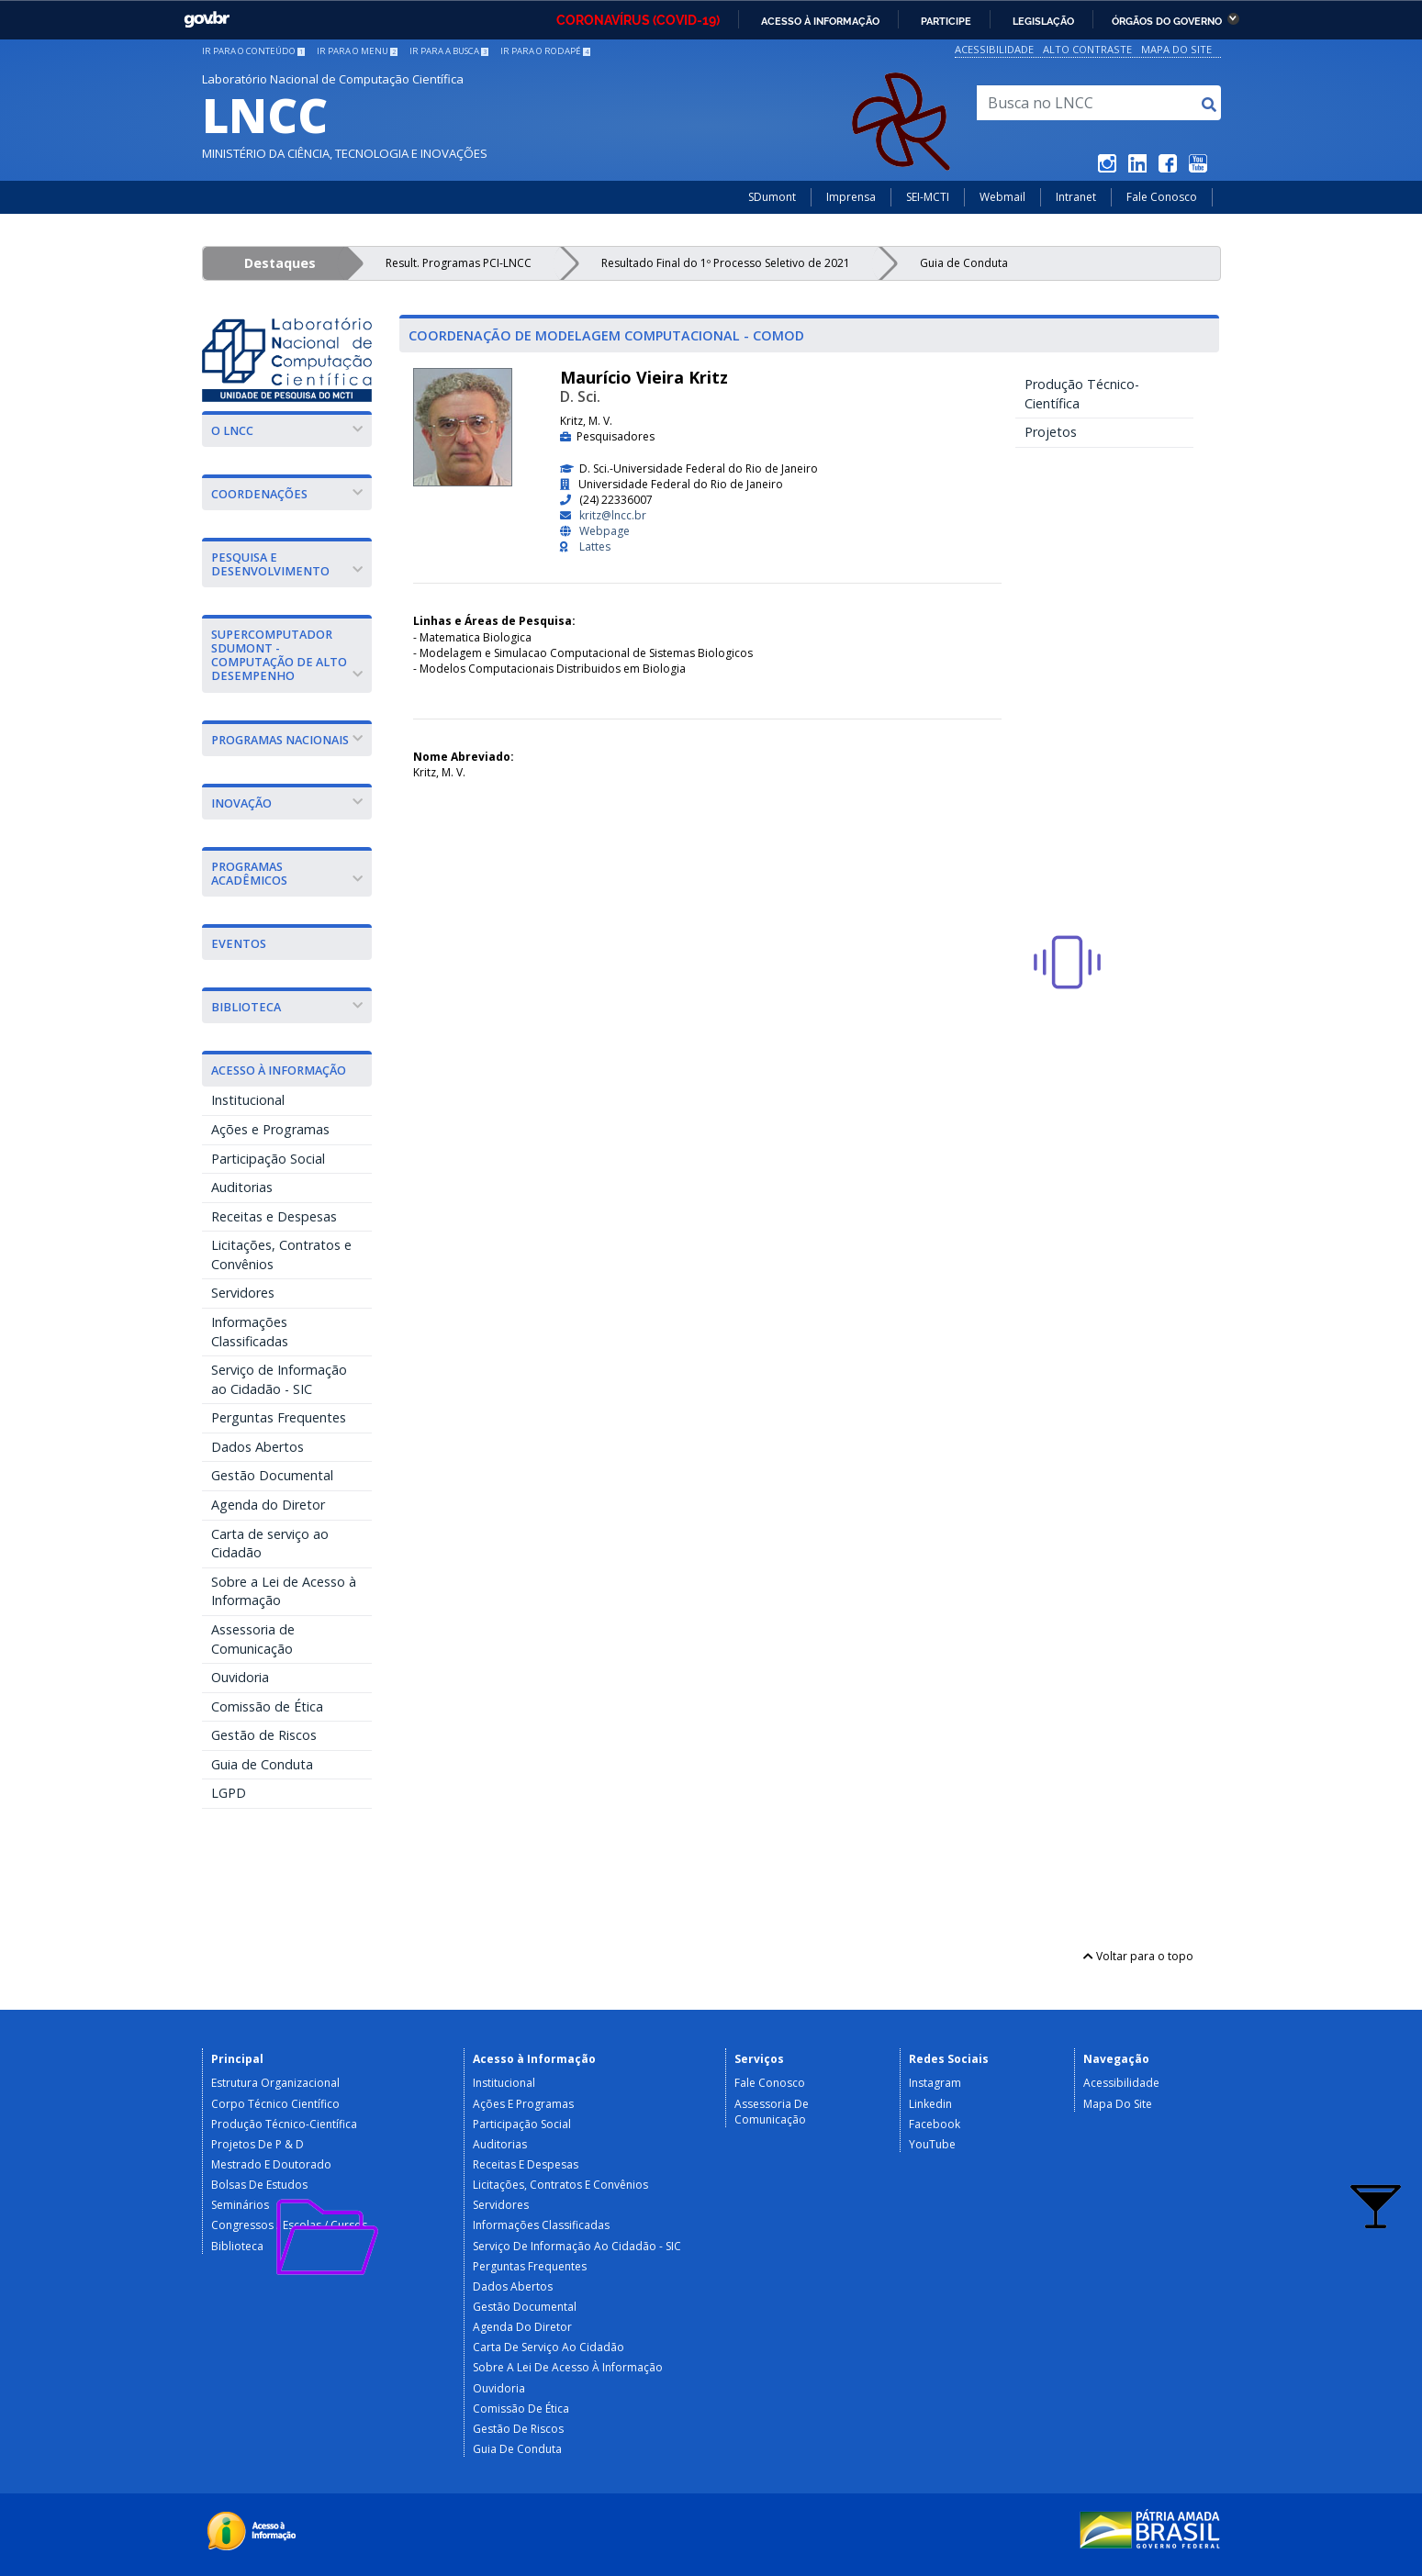 The width and height of the screenshot is (1422, 2576). Describe the element at coordinates (902, 123) in the screenshot. I see `indicates a playful or fun feature` at that location.